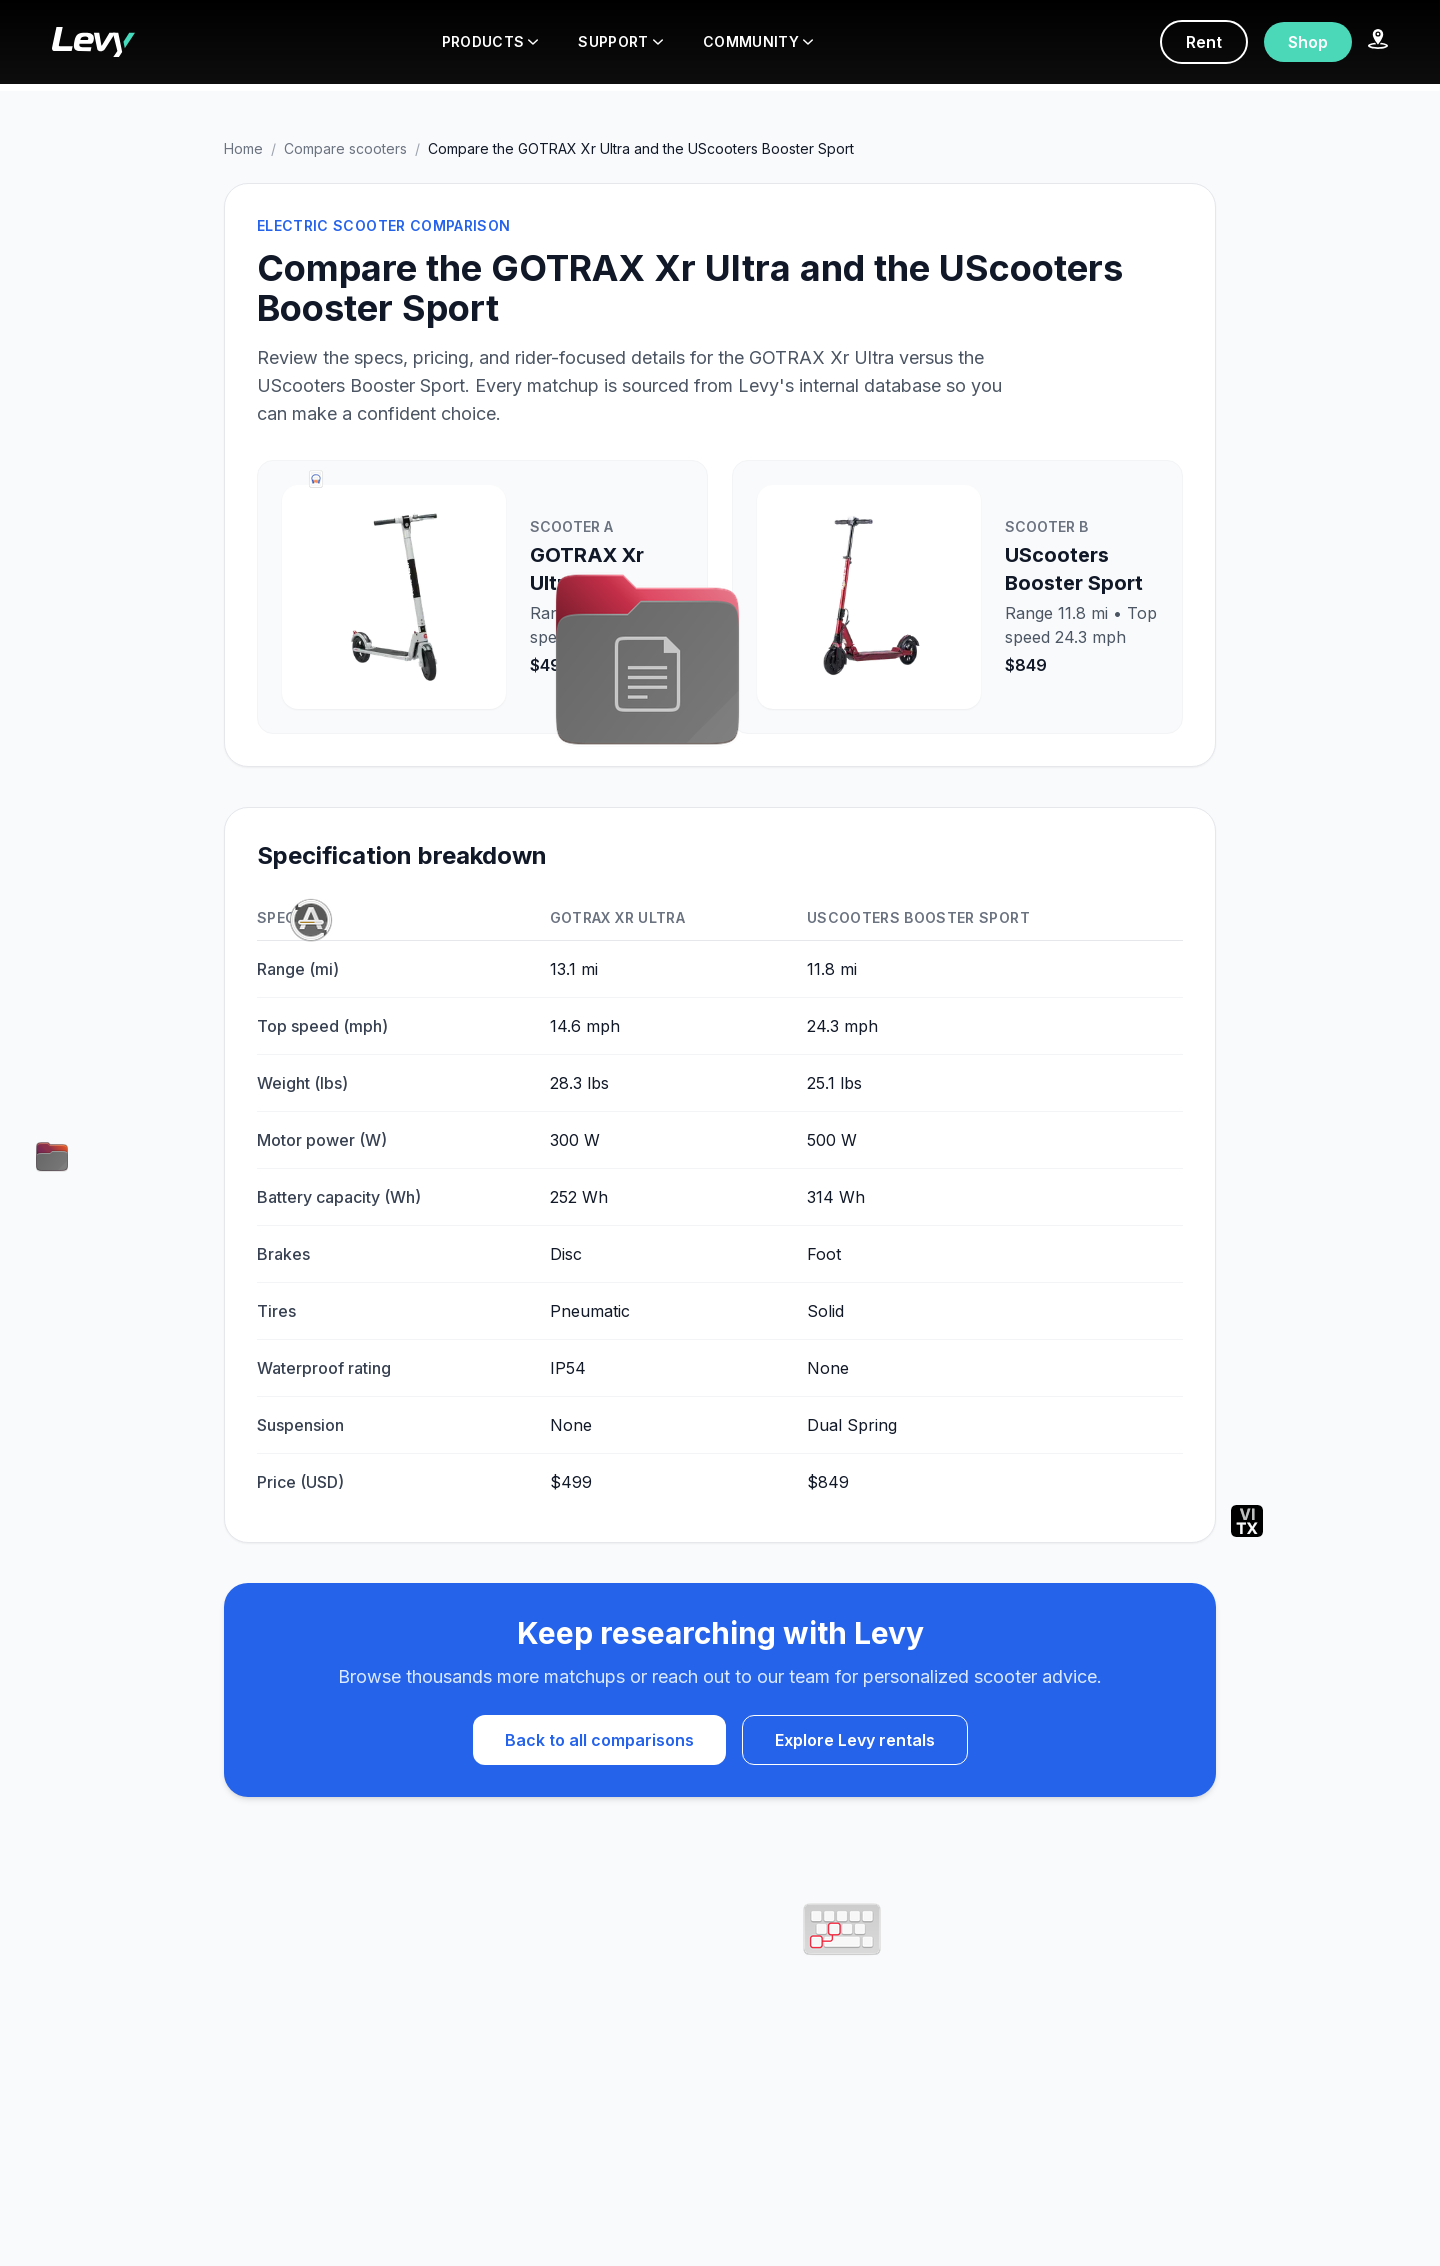  What do you see at coordinates (52, 1156) in the screenshot?
I see `indicates a folder is ready to accept a dragged item` at bounding box center [52, 1156].